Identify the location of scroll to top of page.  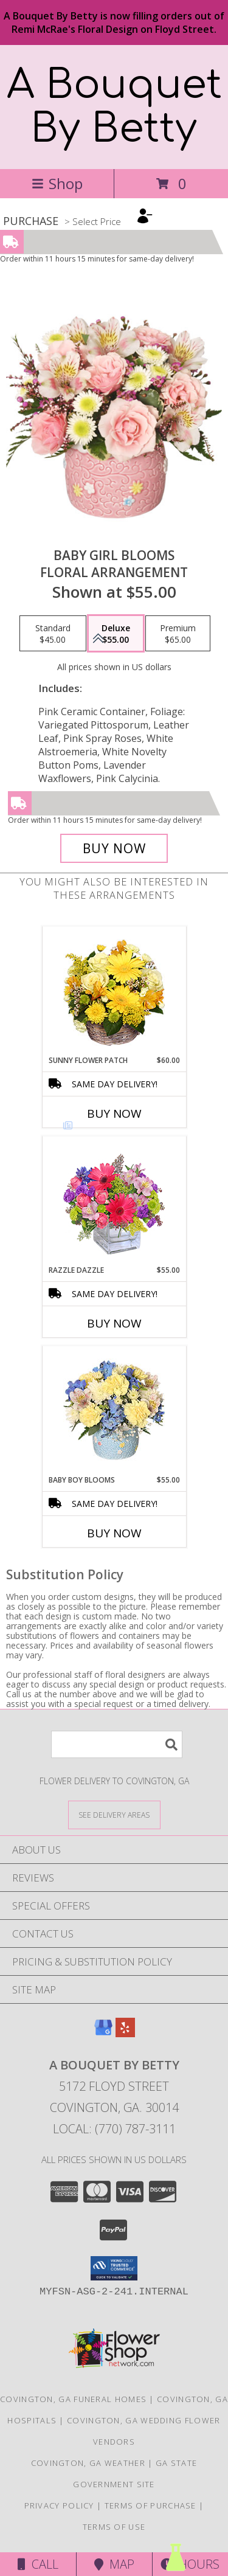
(98, 638).